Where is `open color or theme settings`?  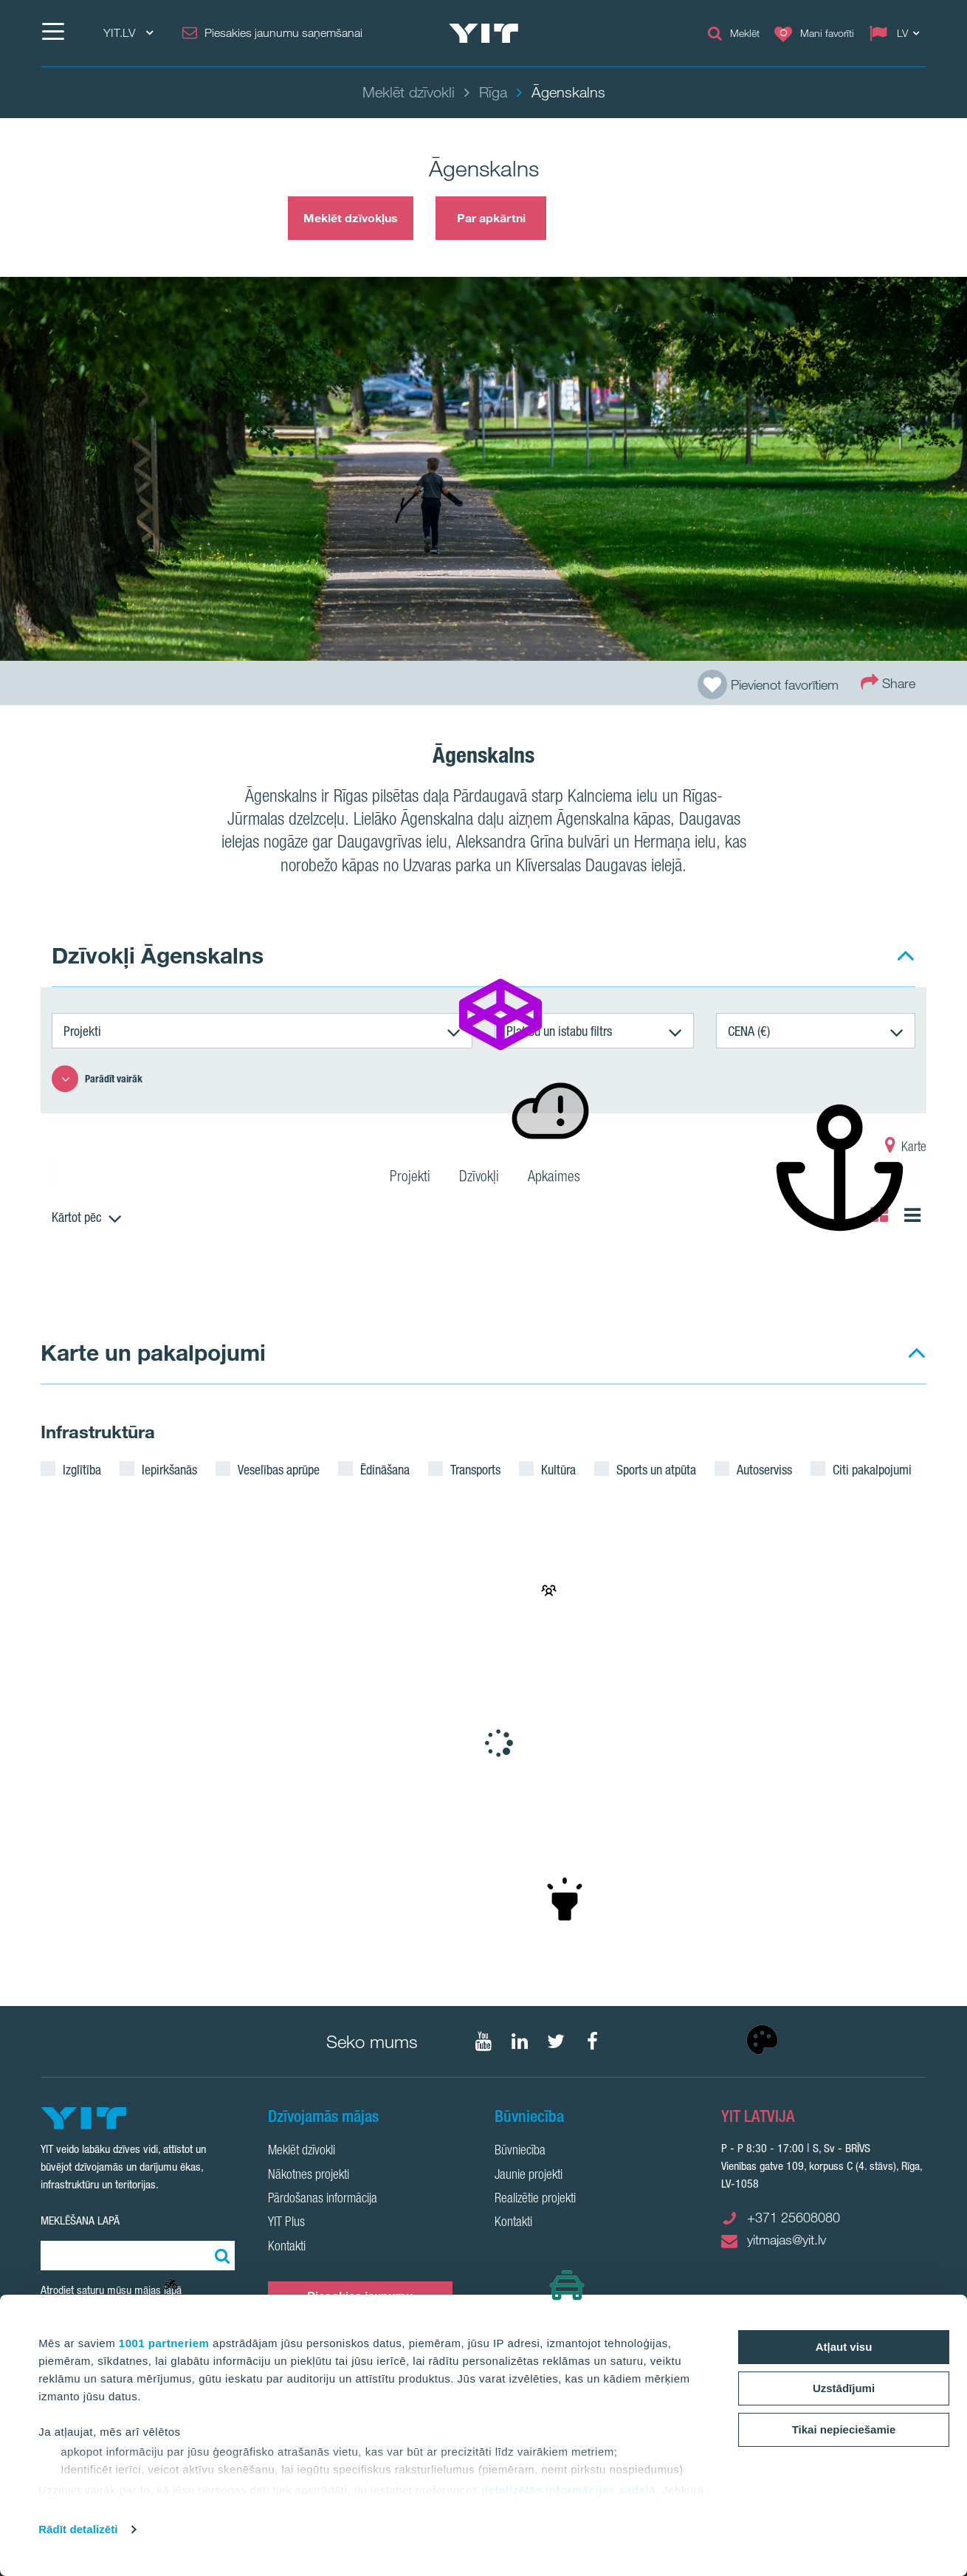 open color or theme settings is located at coordinates (762, 2040).